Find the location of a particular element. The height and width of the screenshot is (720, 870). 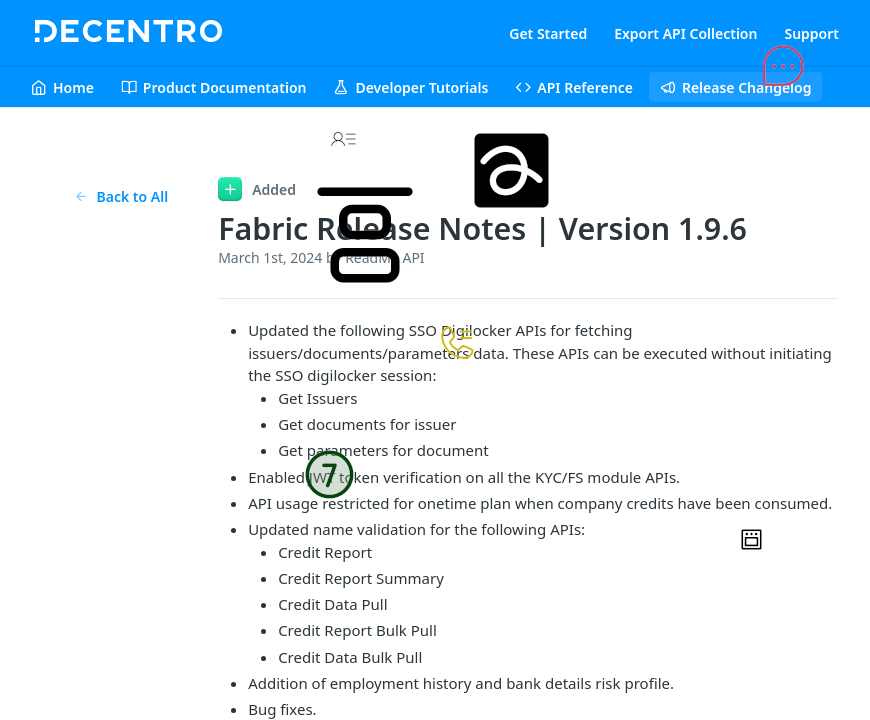

access kitchen or cooking appliance controls is located at coordinates (751, 539).